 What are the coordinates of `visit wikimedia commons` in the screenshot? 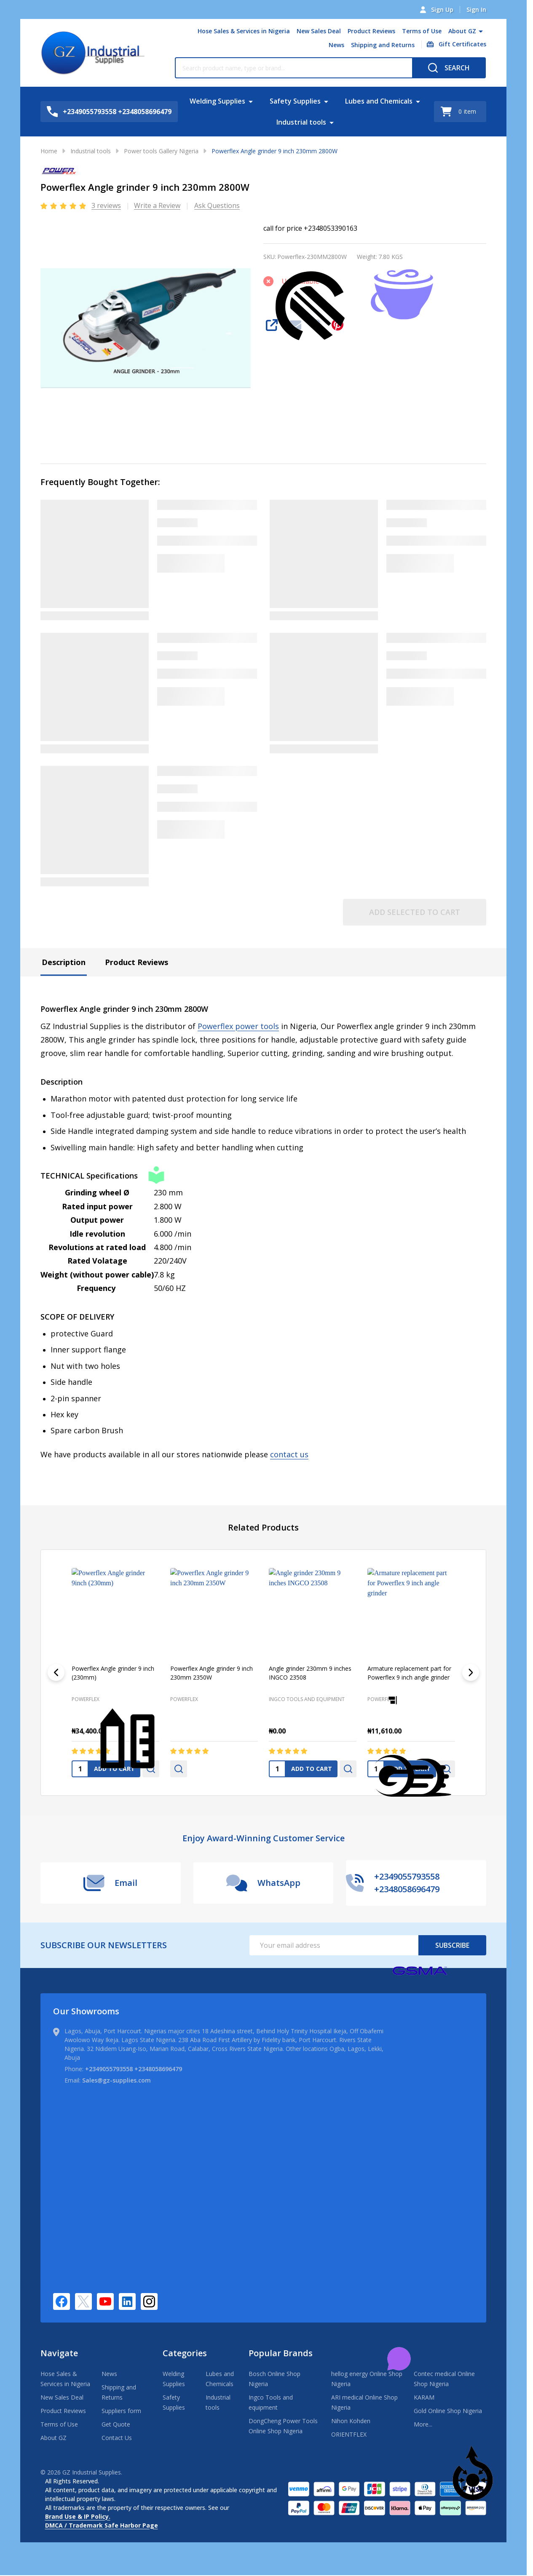 It's located at (473, 2473).